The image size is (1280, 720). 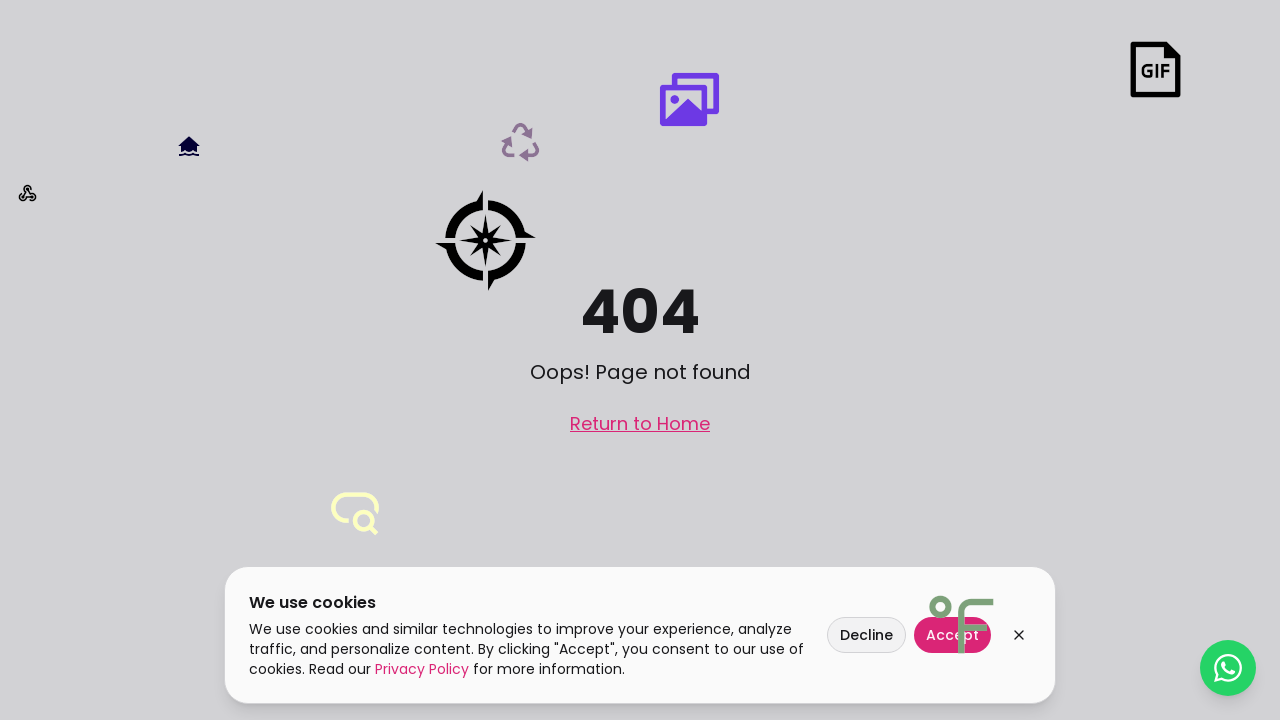 I want to click on indicates temperature displayed in fahrenheit, so click(x=964, y=624).